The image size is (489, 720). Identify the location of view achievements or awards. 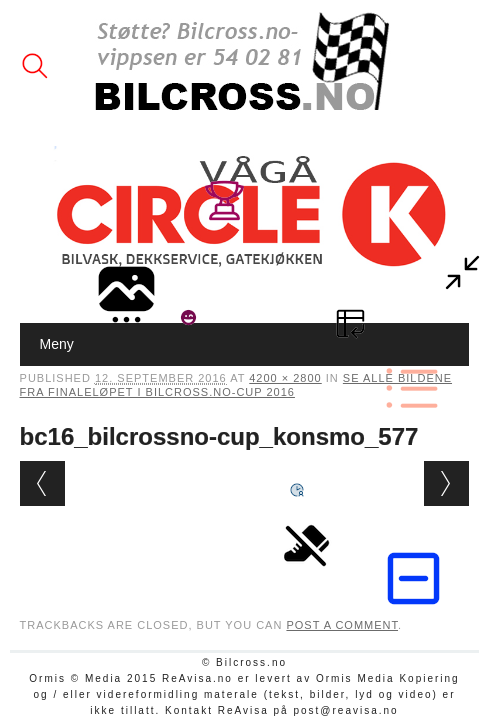
(224, 200).